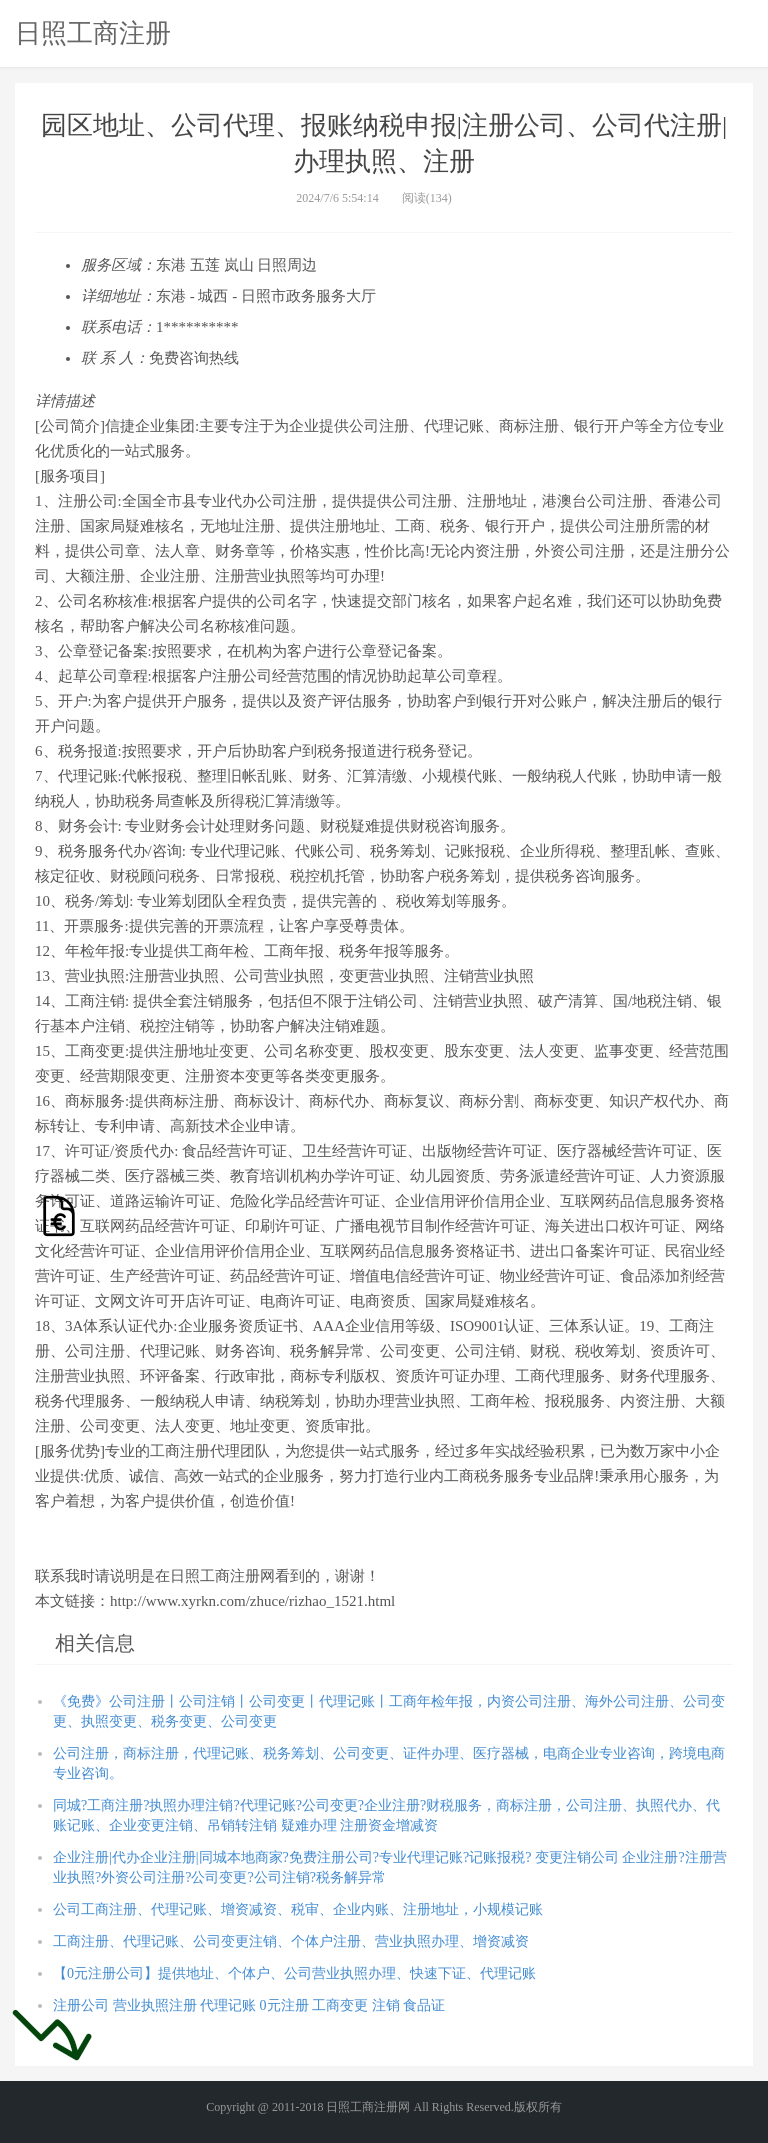  Describe the element at coordinates (59, 1216) in the screenshot. I see `view euro invoice or financial document` at that location.